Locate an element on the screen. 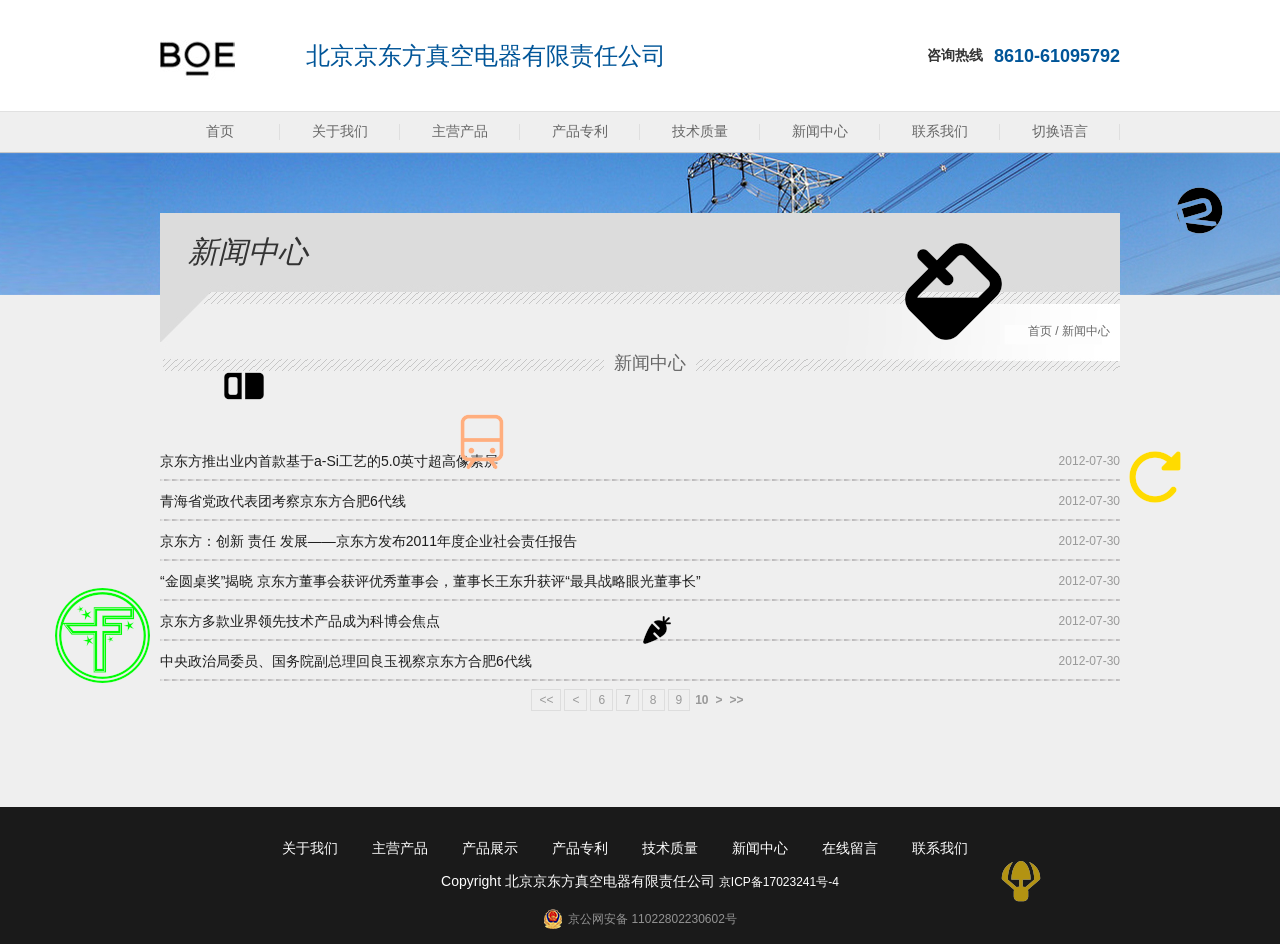  fill an area with color is located at coordinates (953, 291).